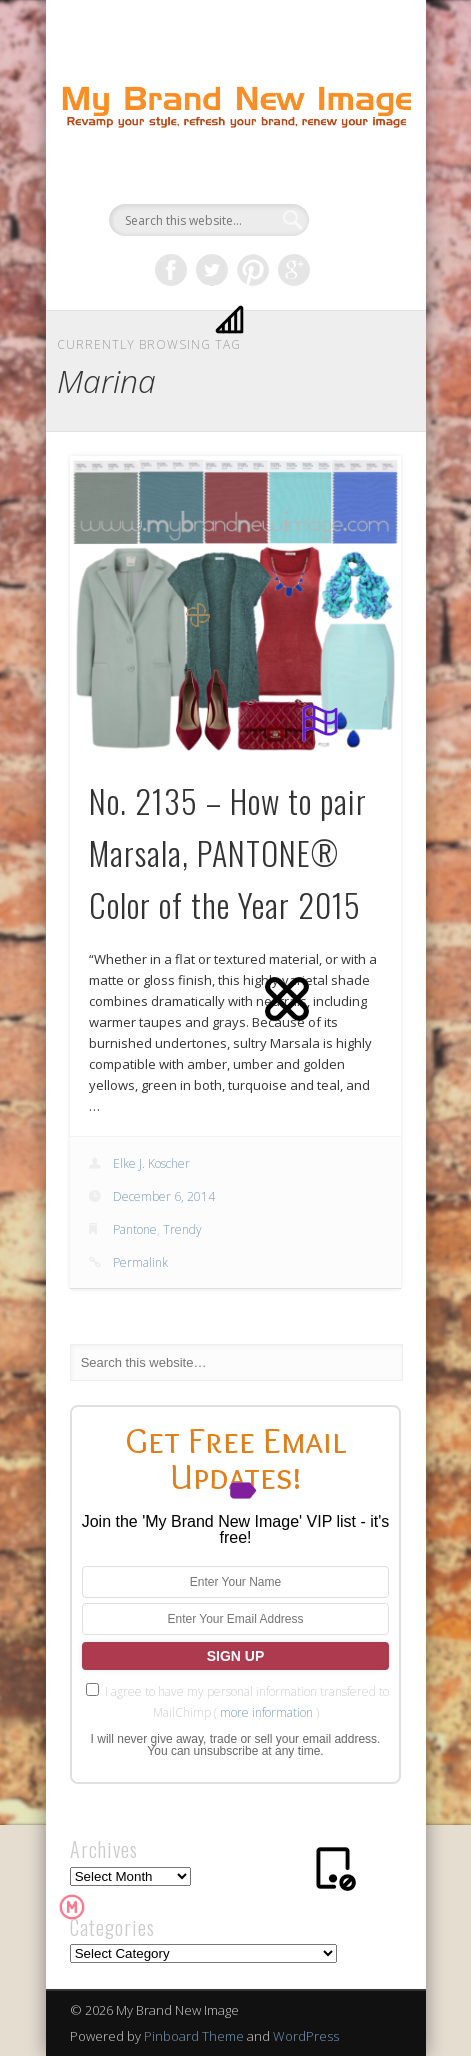  Describe the element at coordinates (333, 1868) in the screenshot. I see `cancel tablet connection or pairing` at that location.